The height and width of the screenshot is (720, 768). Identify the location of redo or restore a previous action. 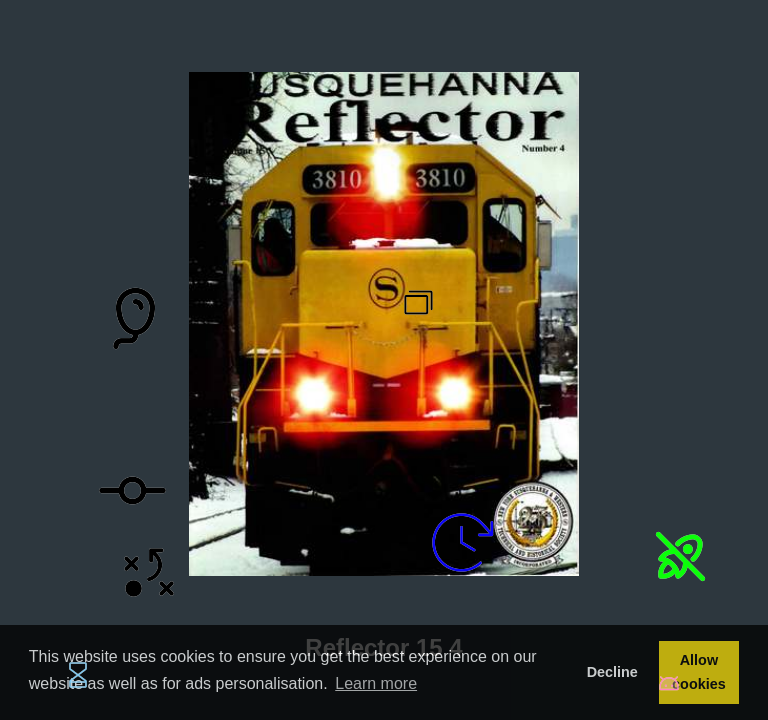
(461, 542).